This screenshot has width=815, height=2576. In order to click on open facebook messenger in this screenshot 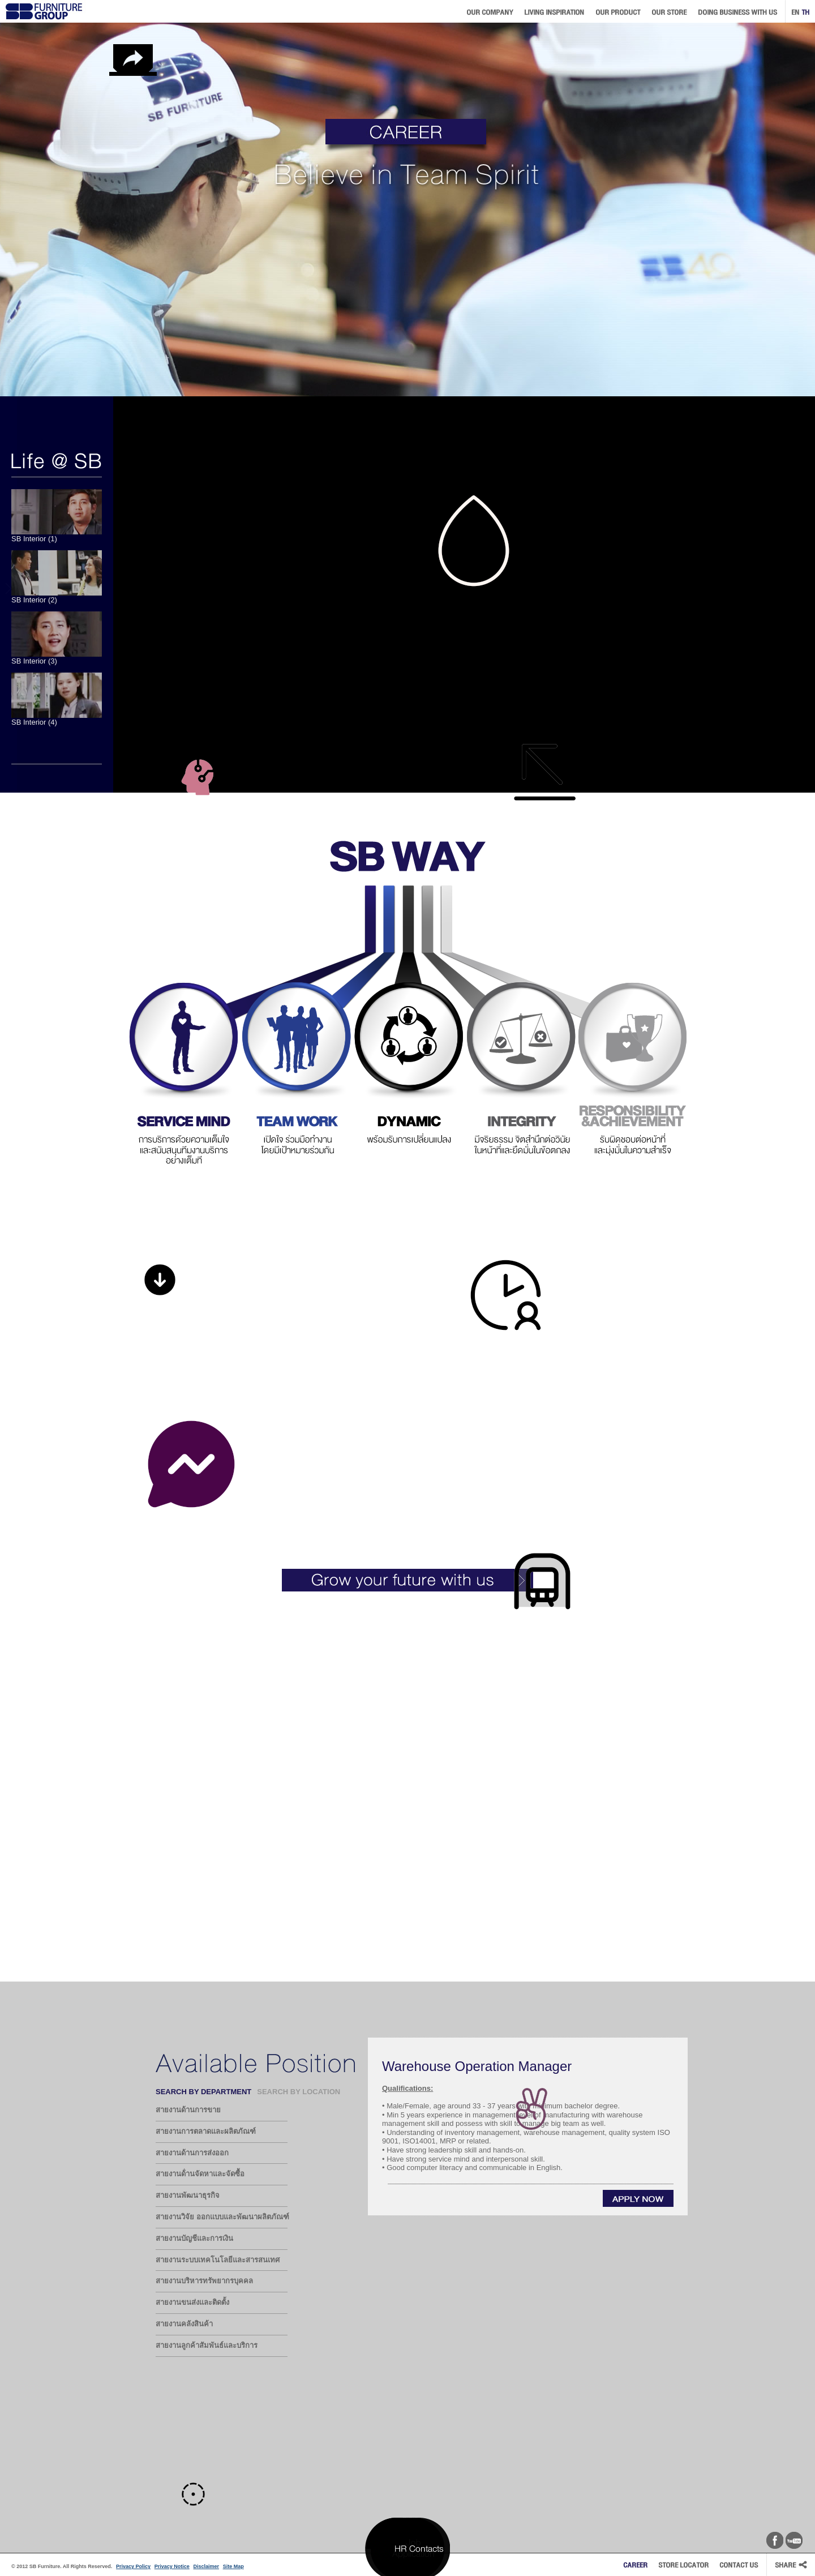, I will do `click(191, 1464)`.